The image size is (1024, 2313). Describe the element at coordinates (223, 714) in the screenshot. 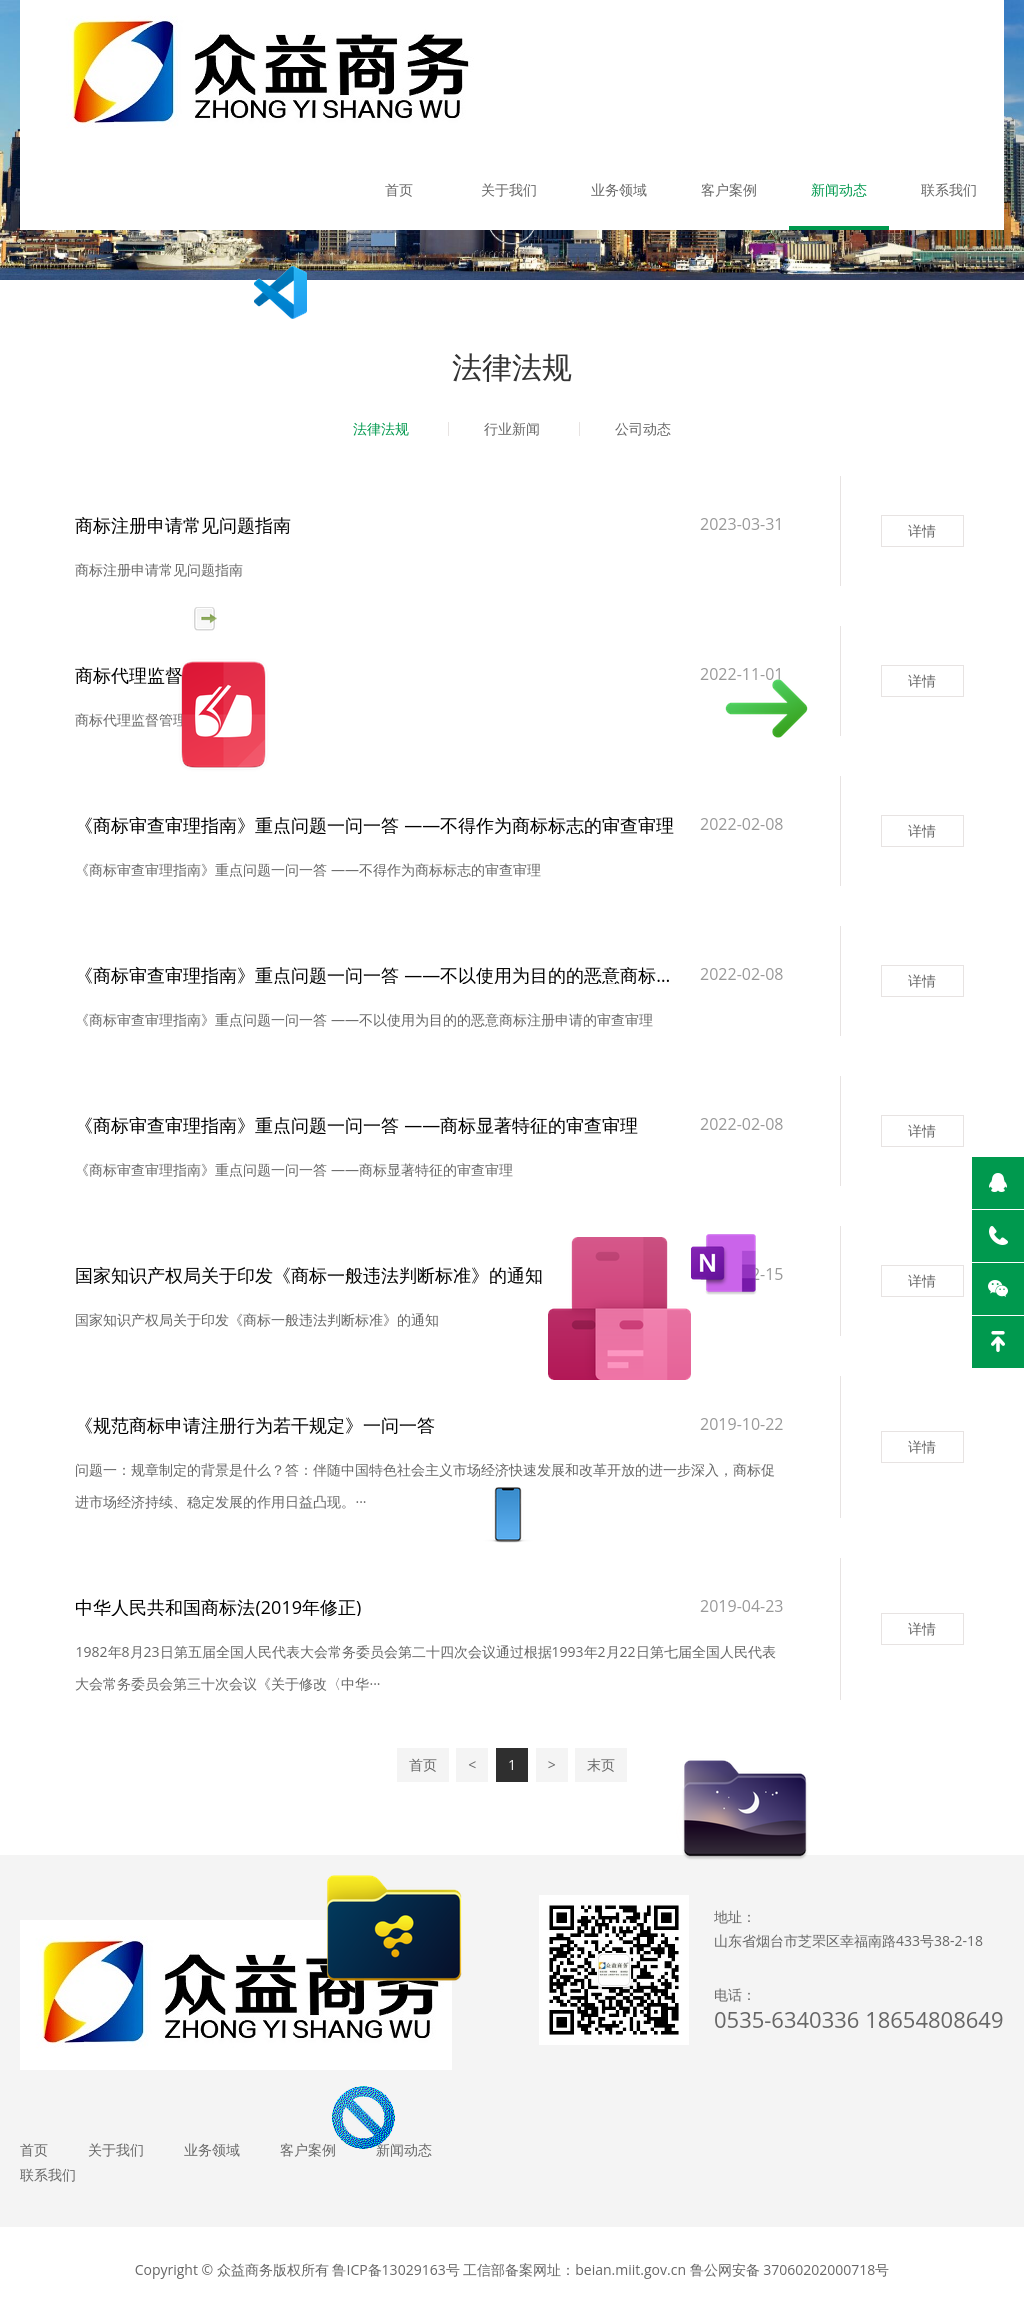

I see `an EPS vector file` at that location.